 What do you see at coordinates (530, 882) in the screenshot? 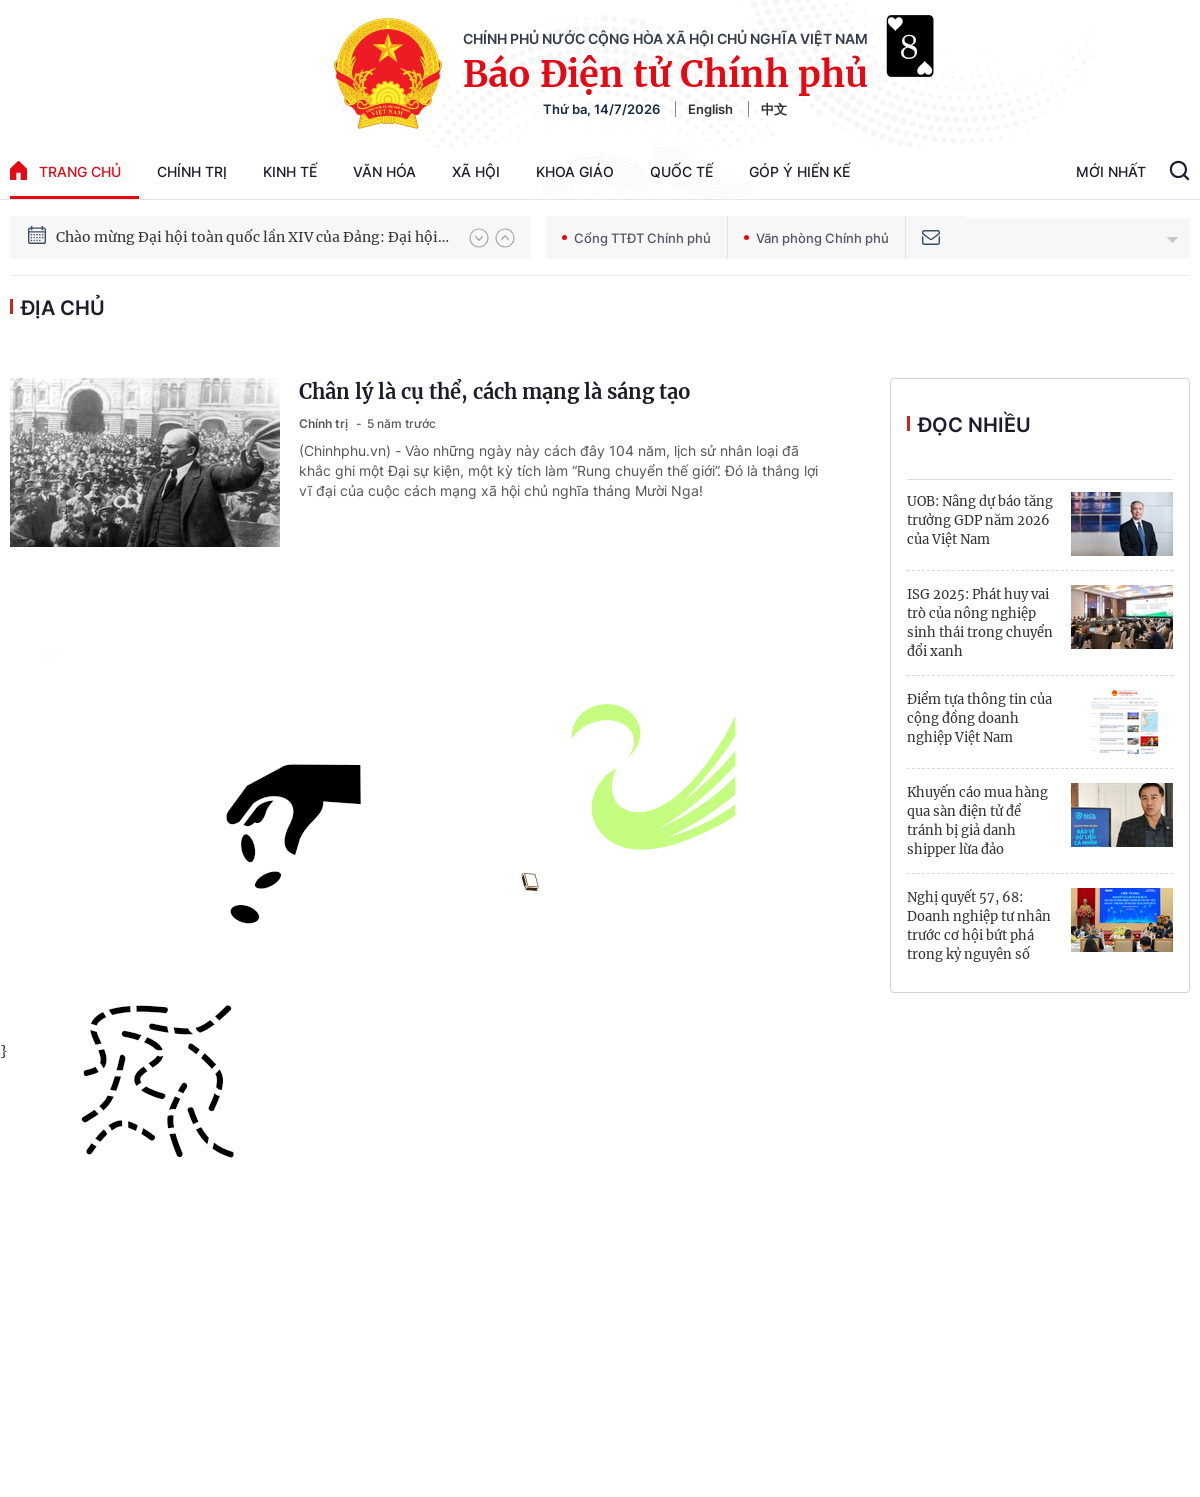
I see `access your library or reading list` at bounding box center [530, 882].